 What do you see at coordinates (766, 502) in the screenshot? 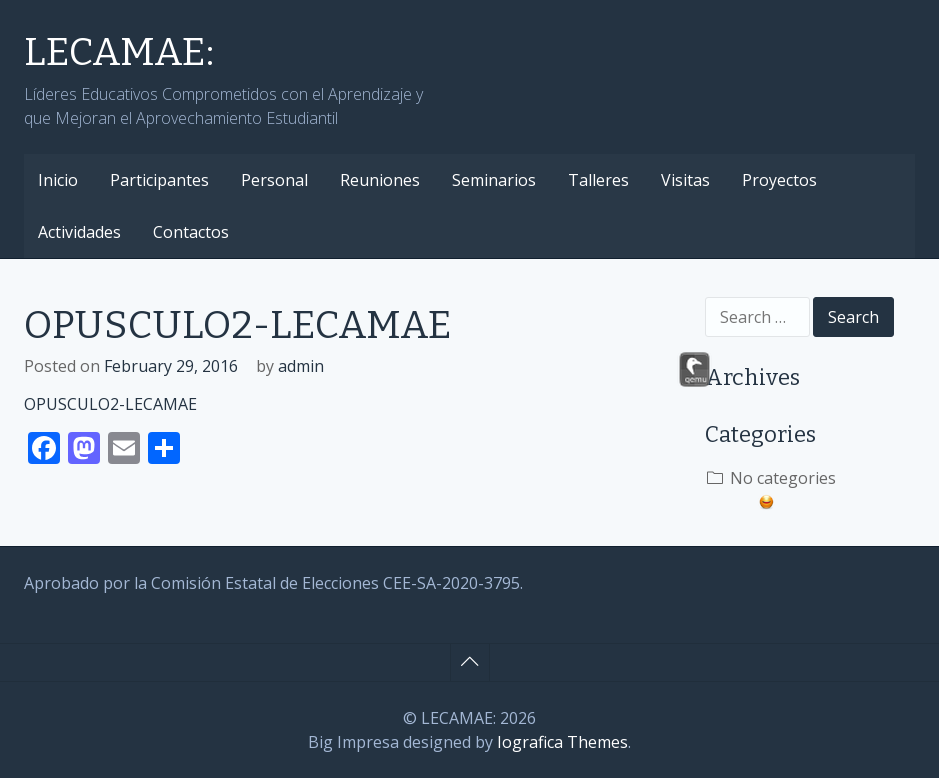
I see `express happiness or laughter in a message` at bounding box center [766, 502].